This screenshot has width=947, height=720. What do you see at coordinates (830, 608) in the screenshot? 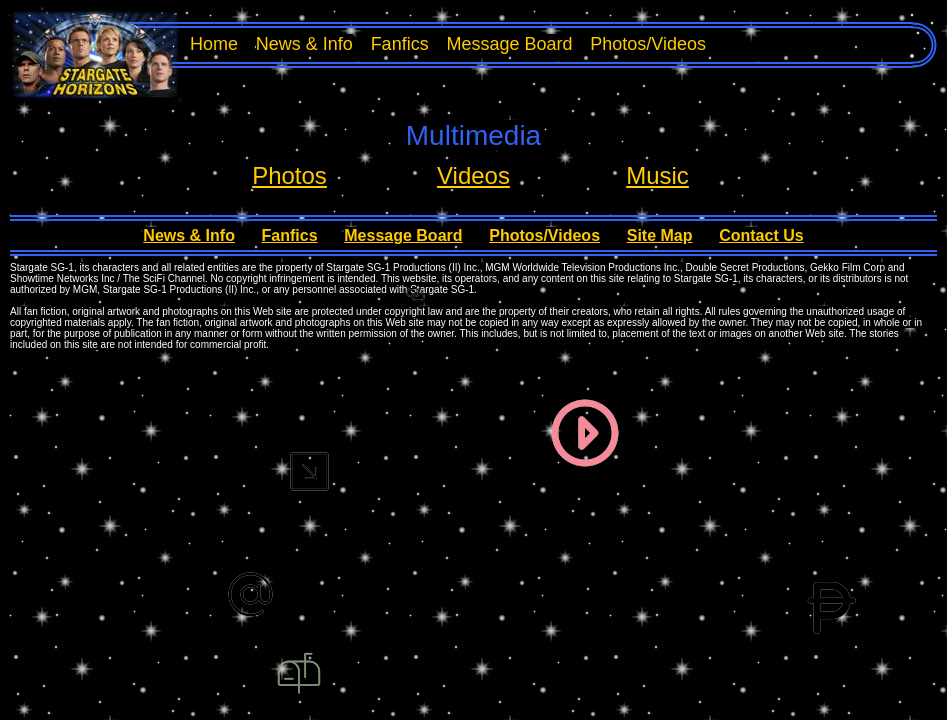
I see `indicates price or amount in spanish pesetas` at bounding box center [830, 608].